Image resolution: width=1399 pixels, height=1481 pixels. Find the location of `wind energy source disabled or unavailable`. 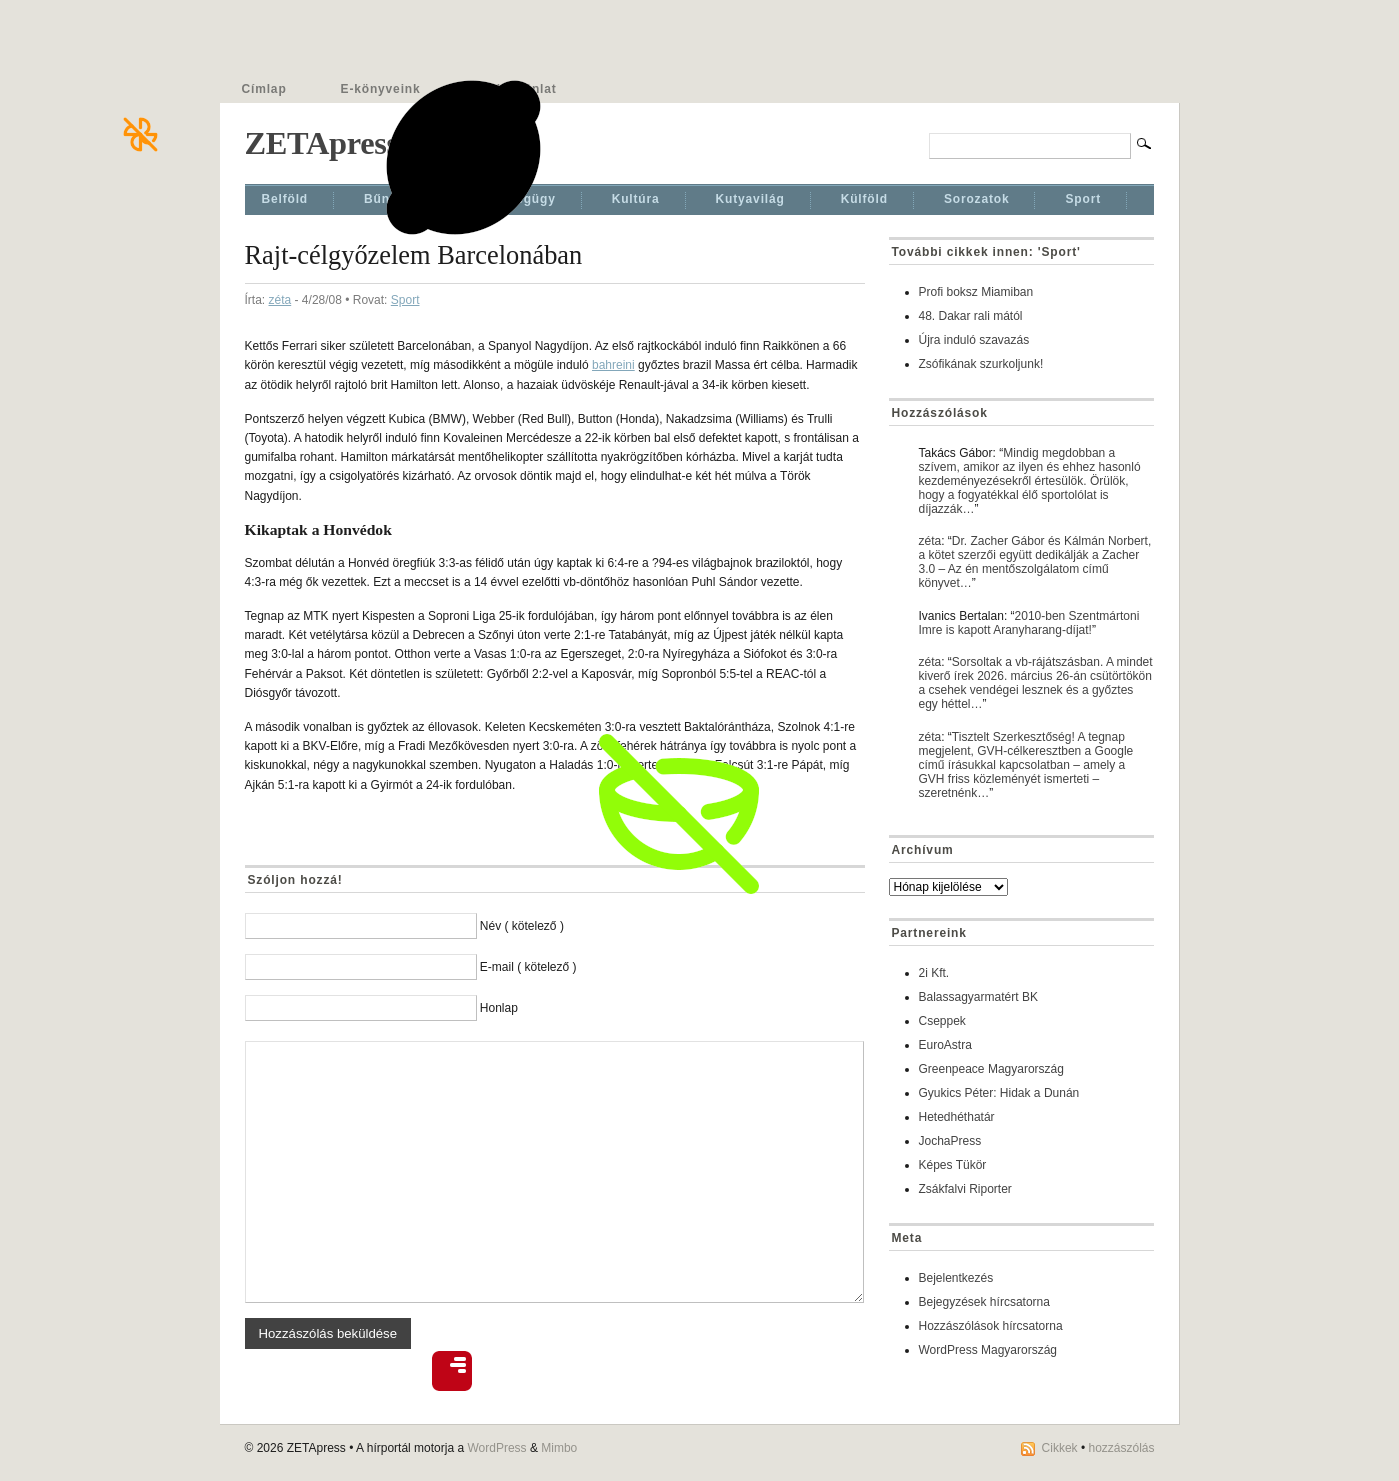

wind energy source disabled or unavailable is located at coordinates (140, 134).